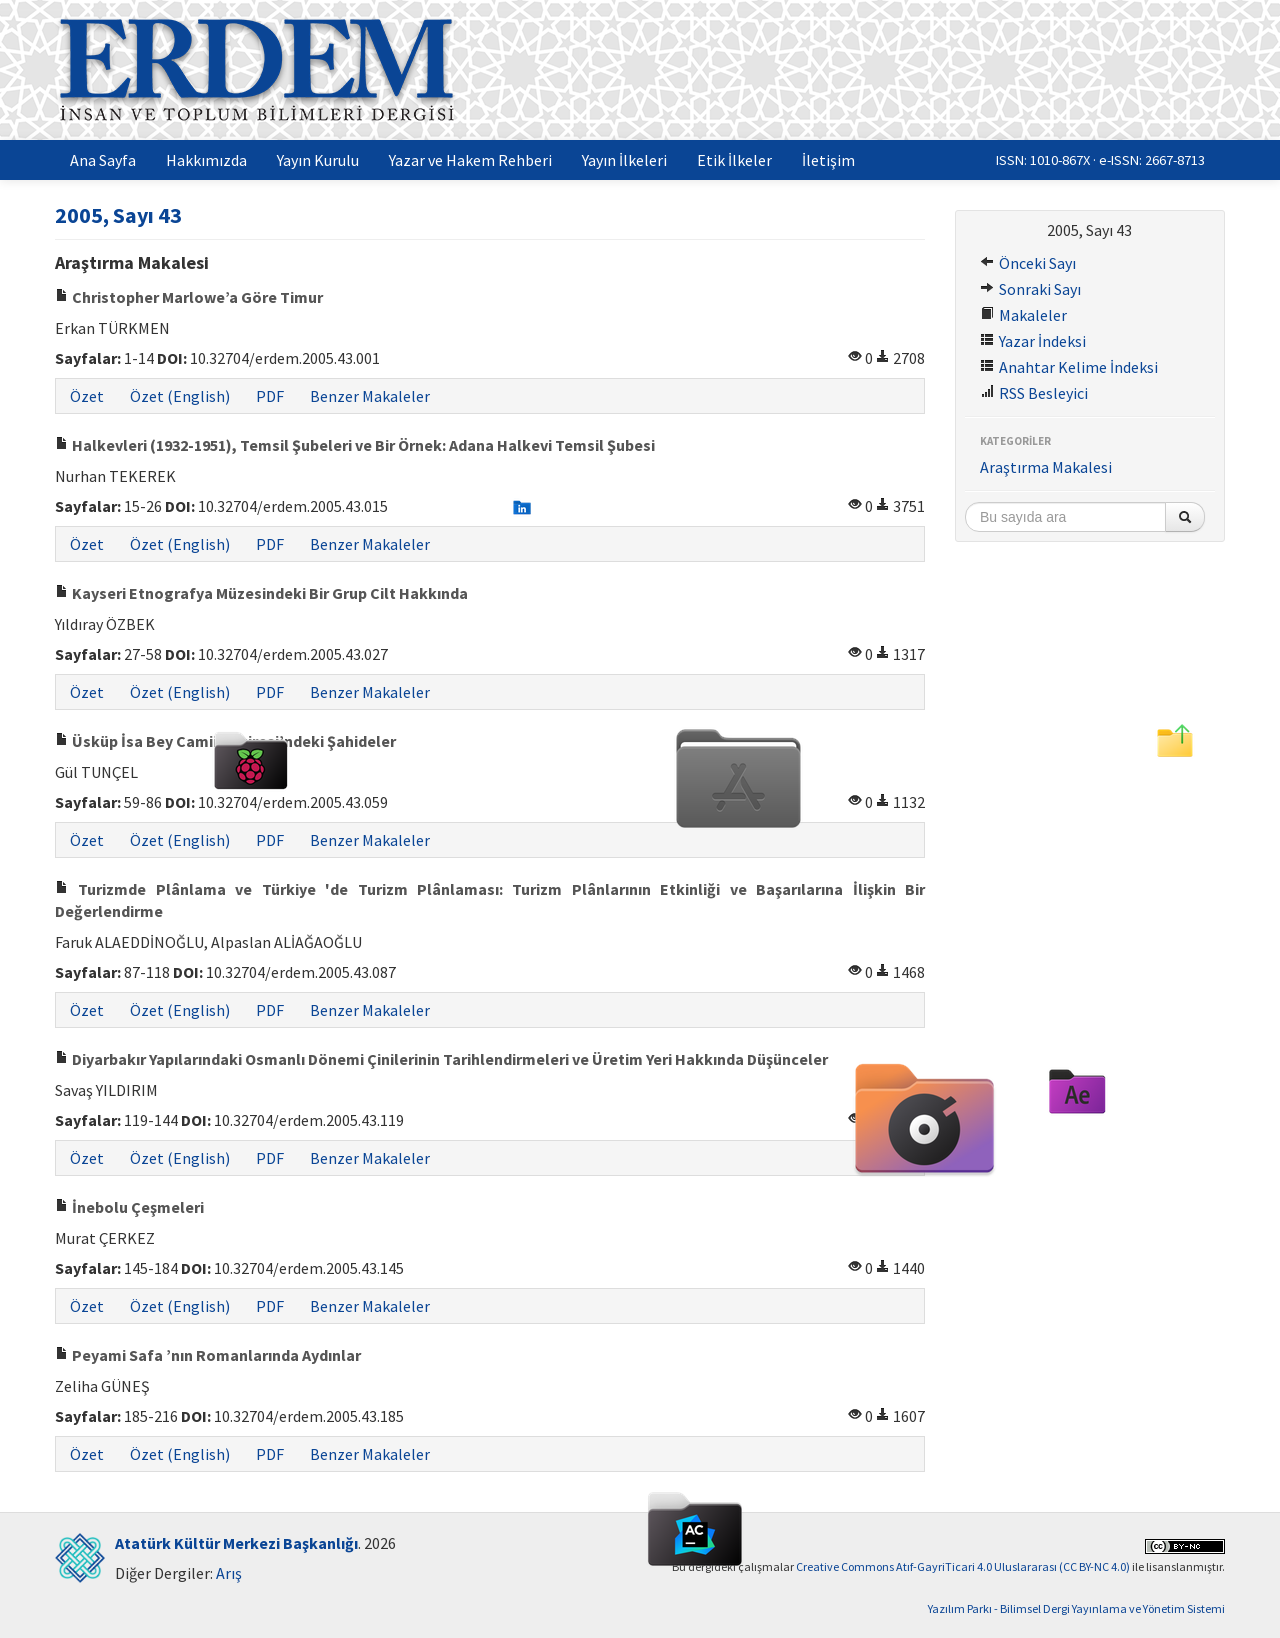 The height and width of the screenshot is (1638, 1280). What do you see at coordinates (694, 1531) in the screenshot?
I see `open AppCode project folder` at bounding box center [694, 1531].